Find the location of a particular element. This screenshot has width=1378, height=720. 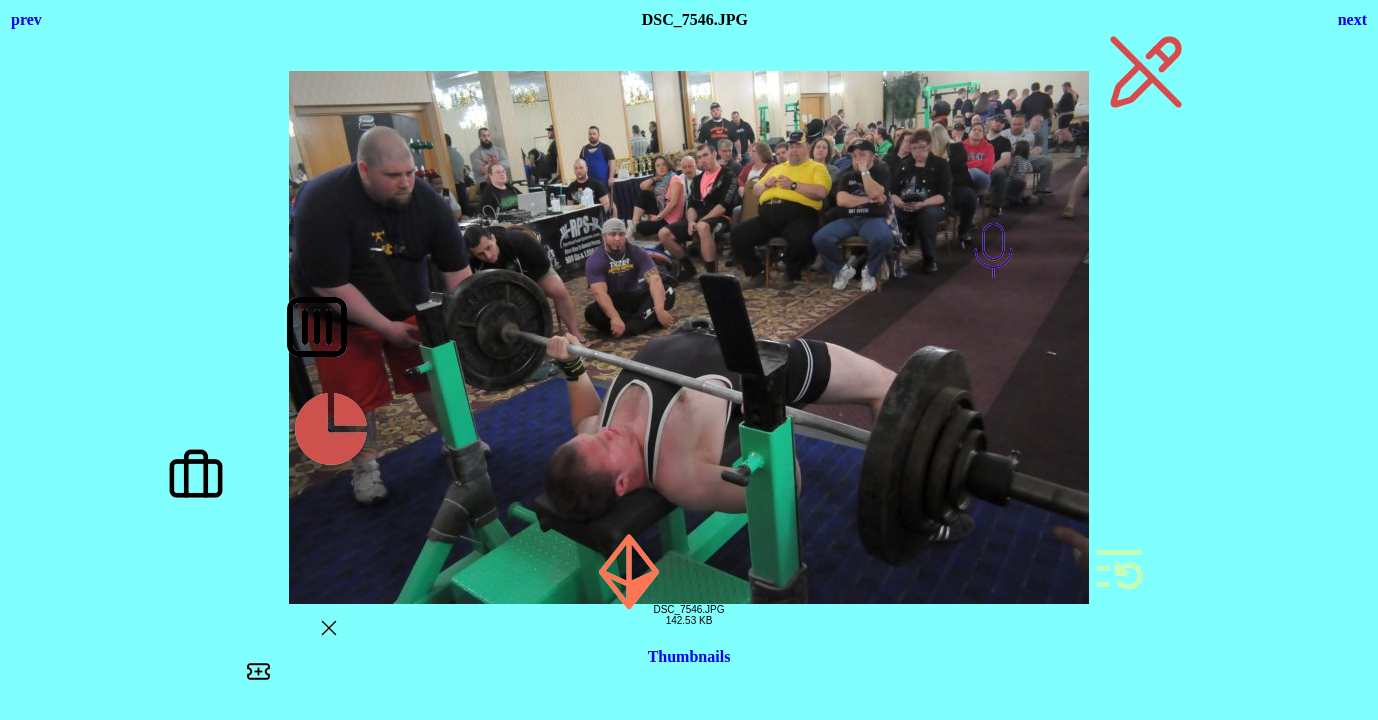

close a dialog or modal is located at coordinates (329, 628).